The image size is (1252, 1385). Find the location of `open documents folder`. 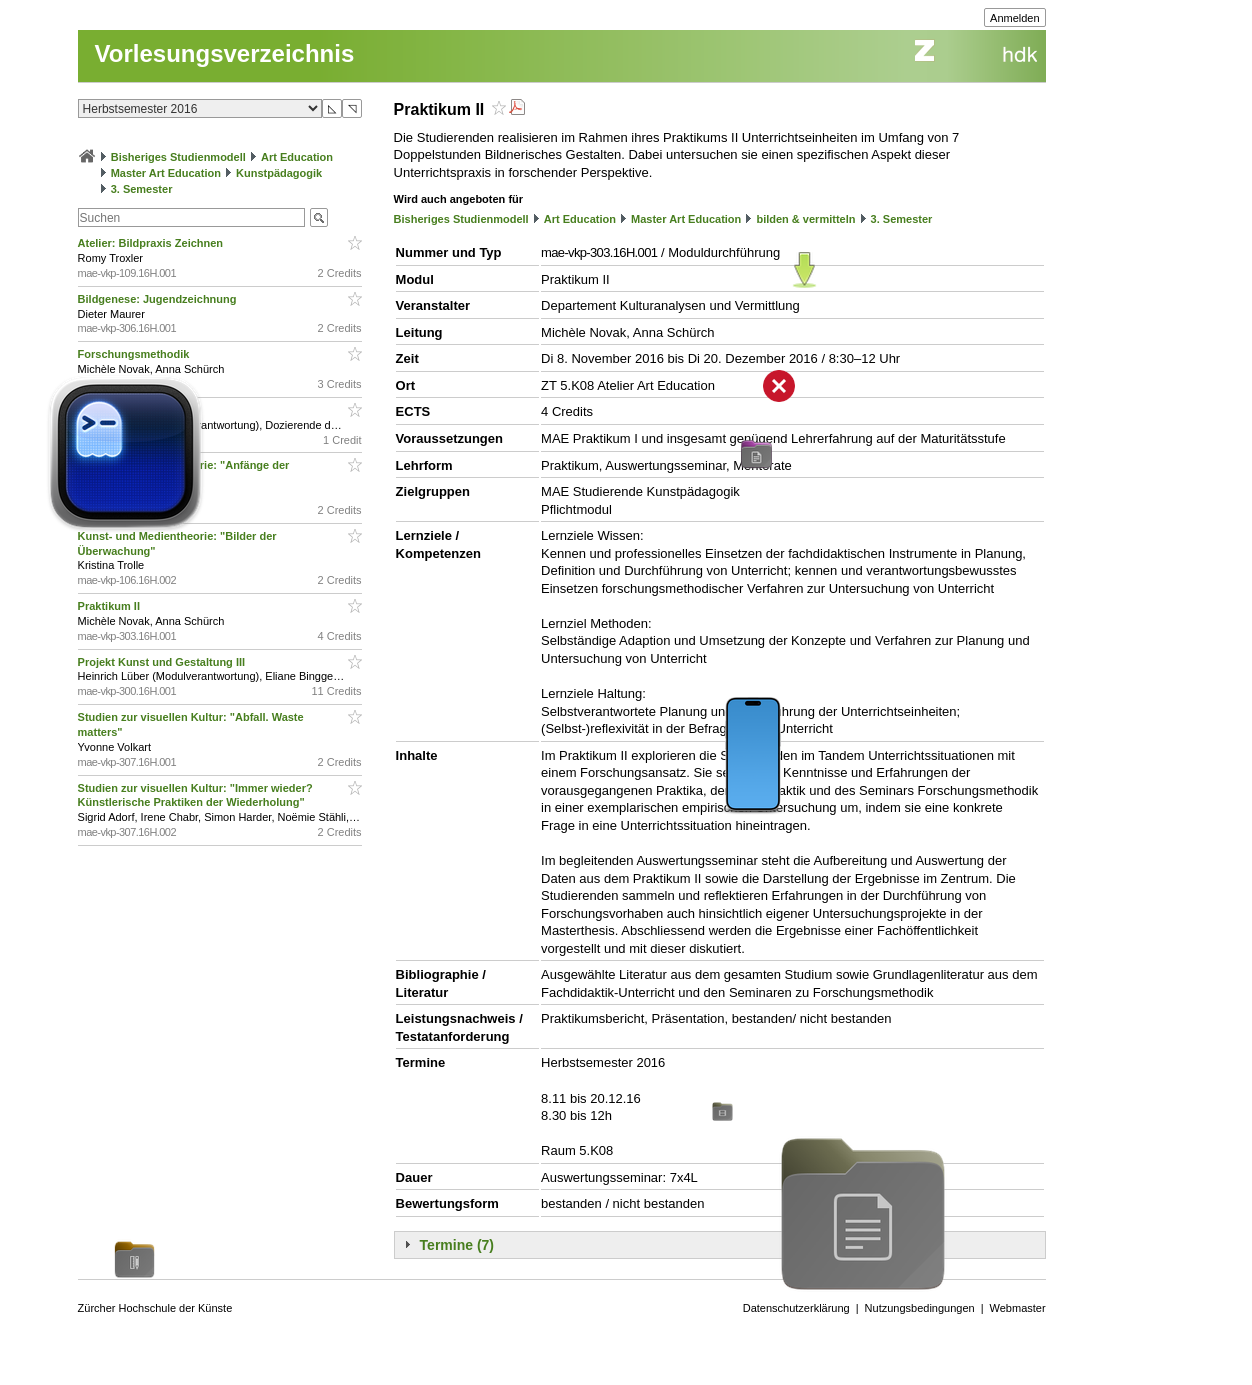

open documents folder is located at coordinates (756, 453).